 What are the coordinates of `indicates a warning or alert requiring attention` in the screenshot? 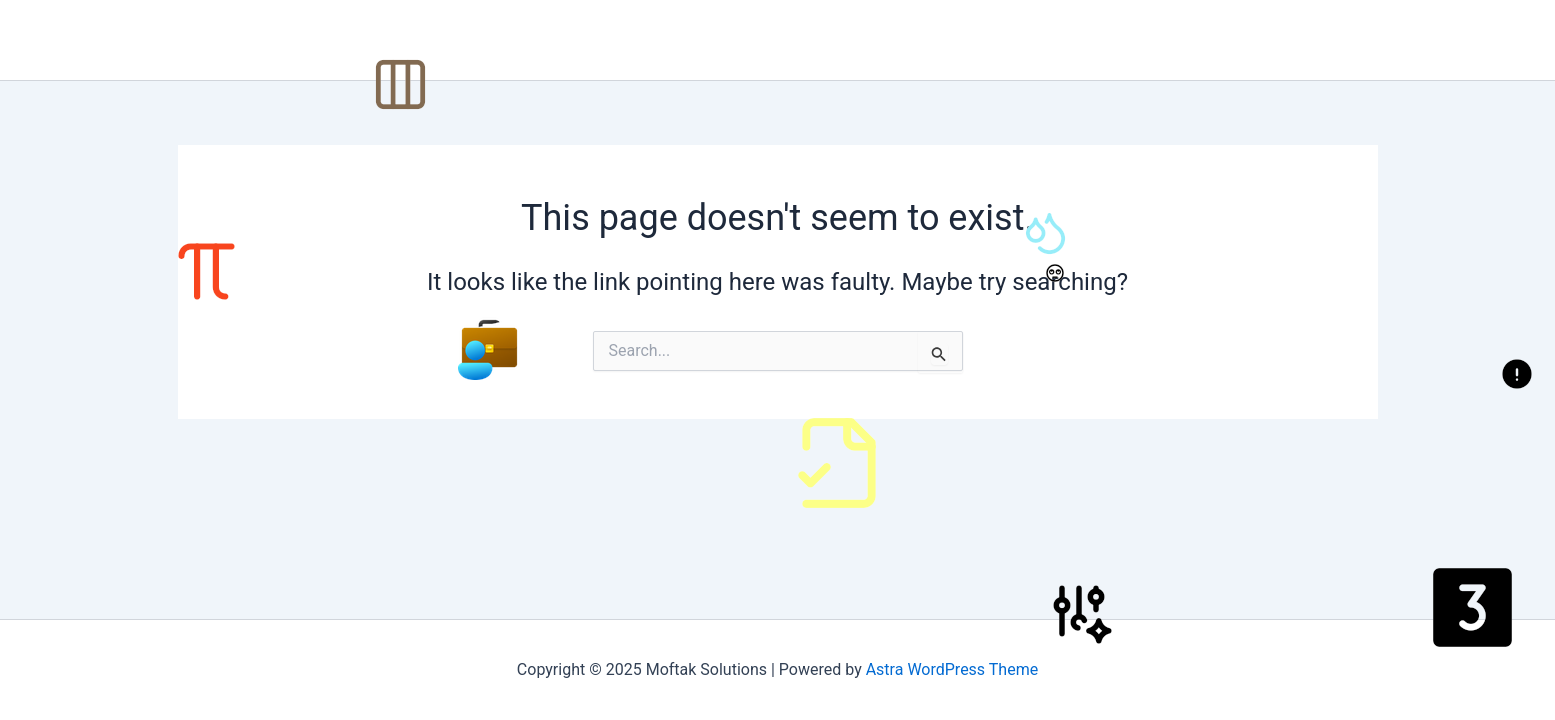 It's located at (1517, 374).